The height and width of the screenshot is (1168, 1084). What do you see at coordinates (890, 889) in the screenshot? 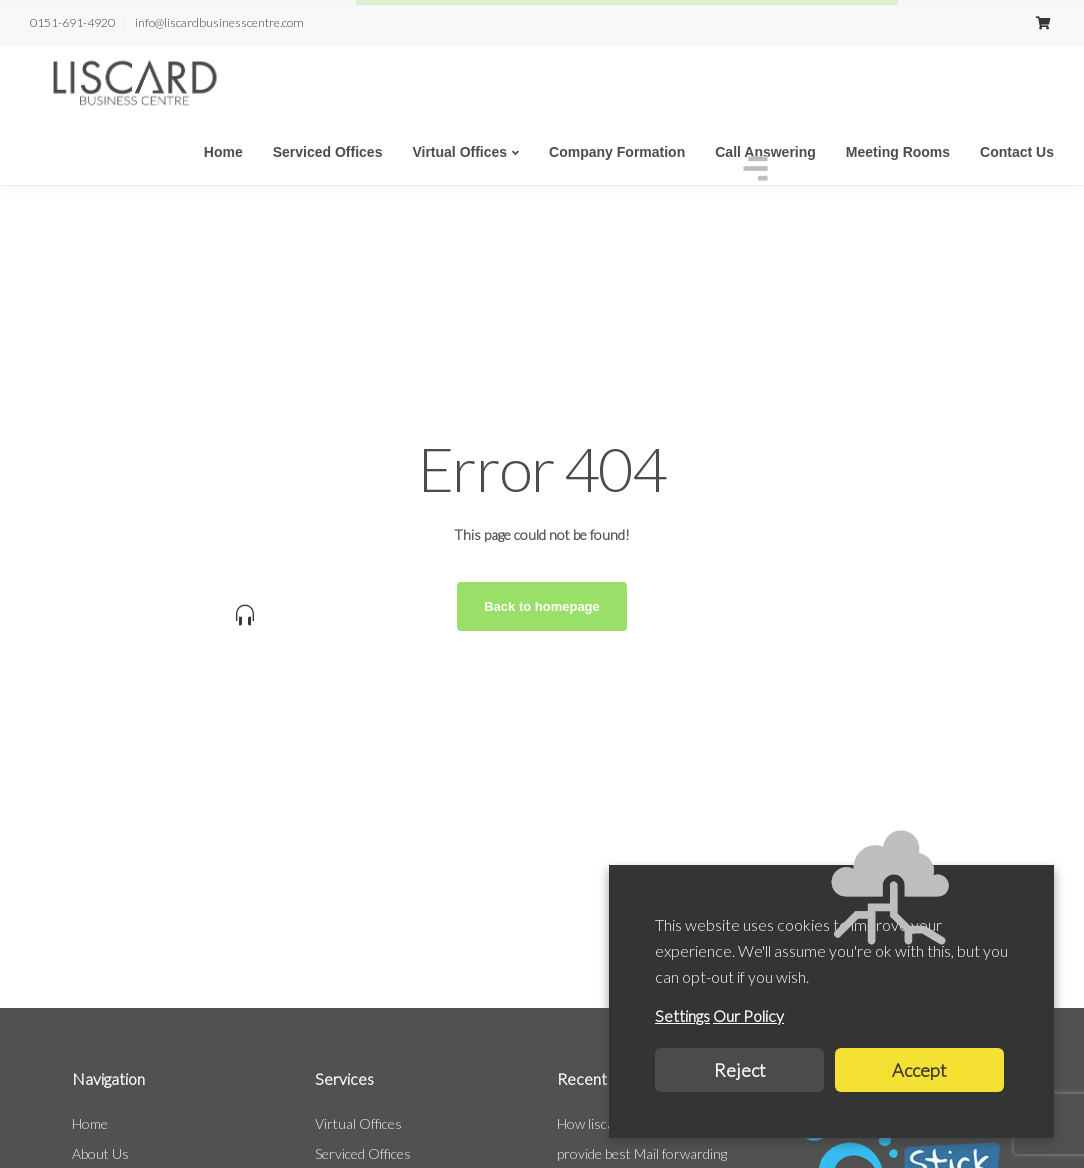
I see `indicates stormy weather conditions` at bounding box center [890, 889].